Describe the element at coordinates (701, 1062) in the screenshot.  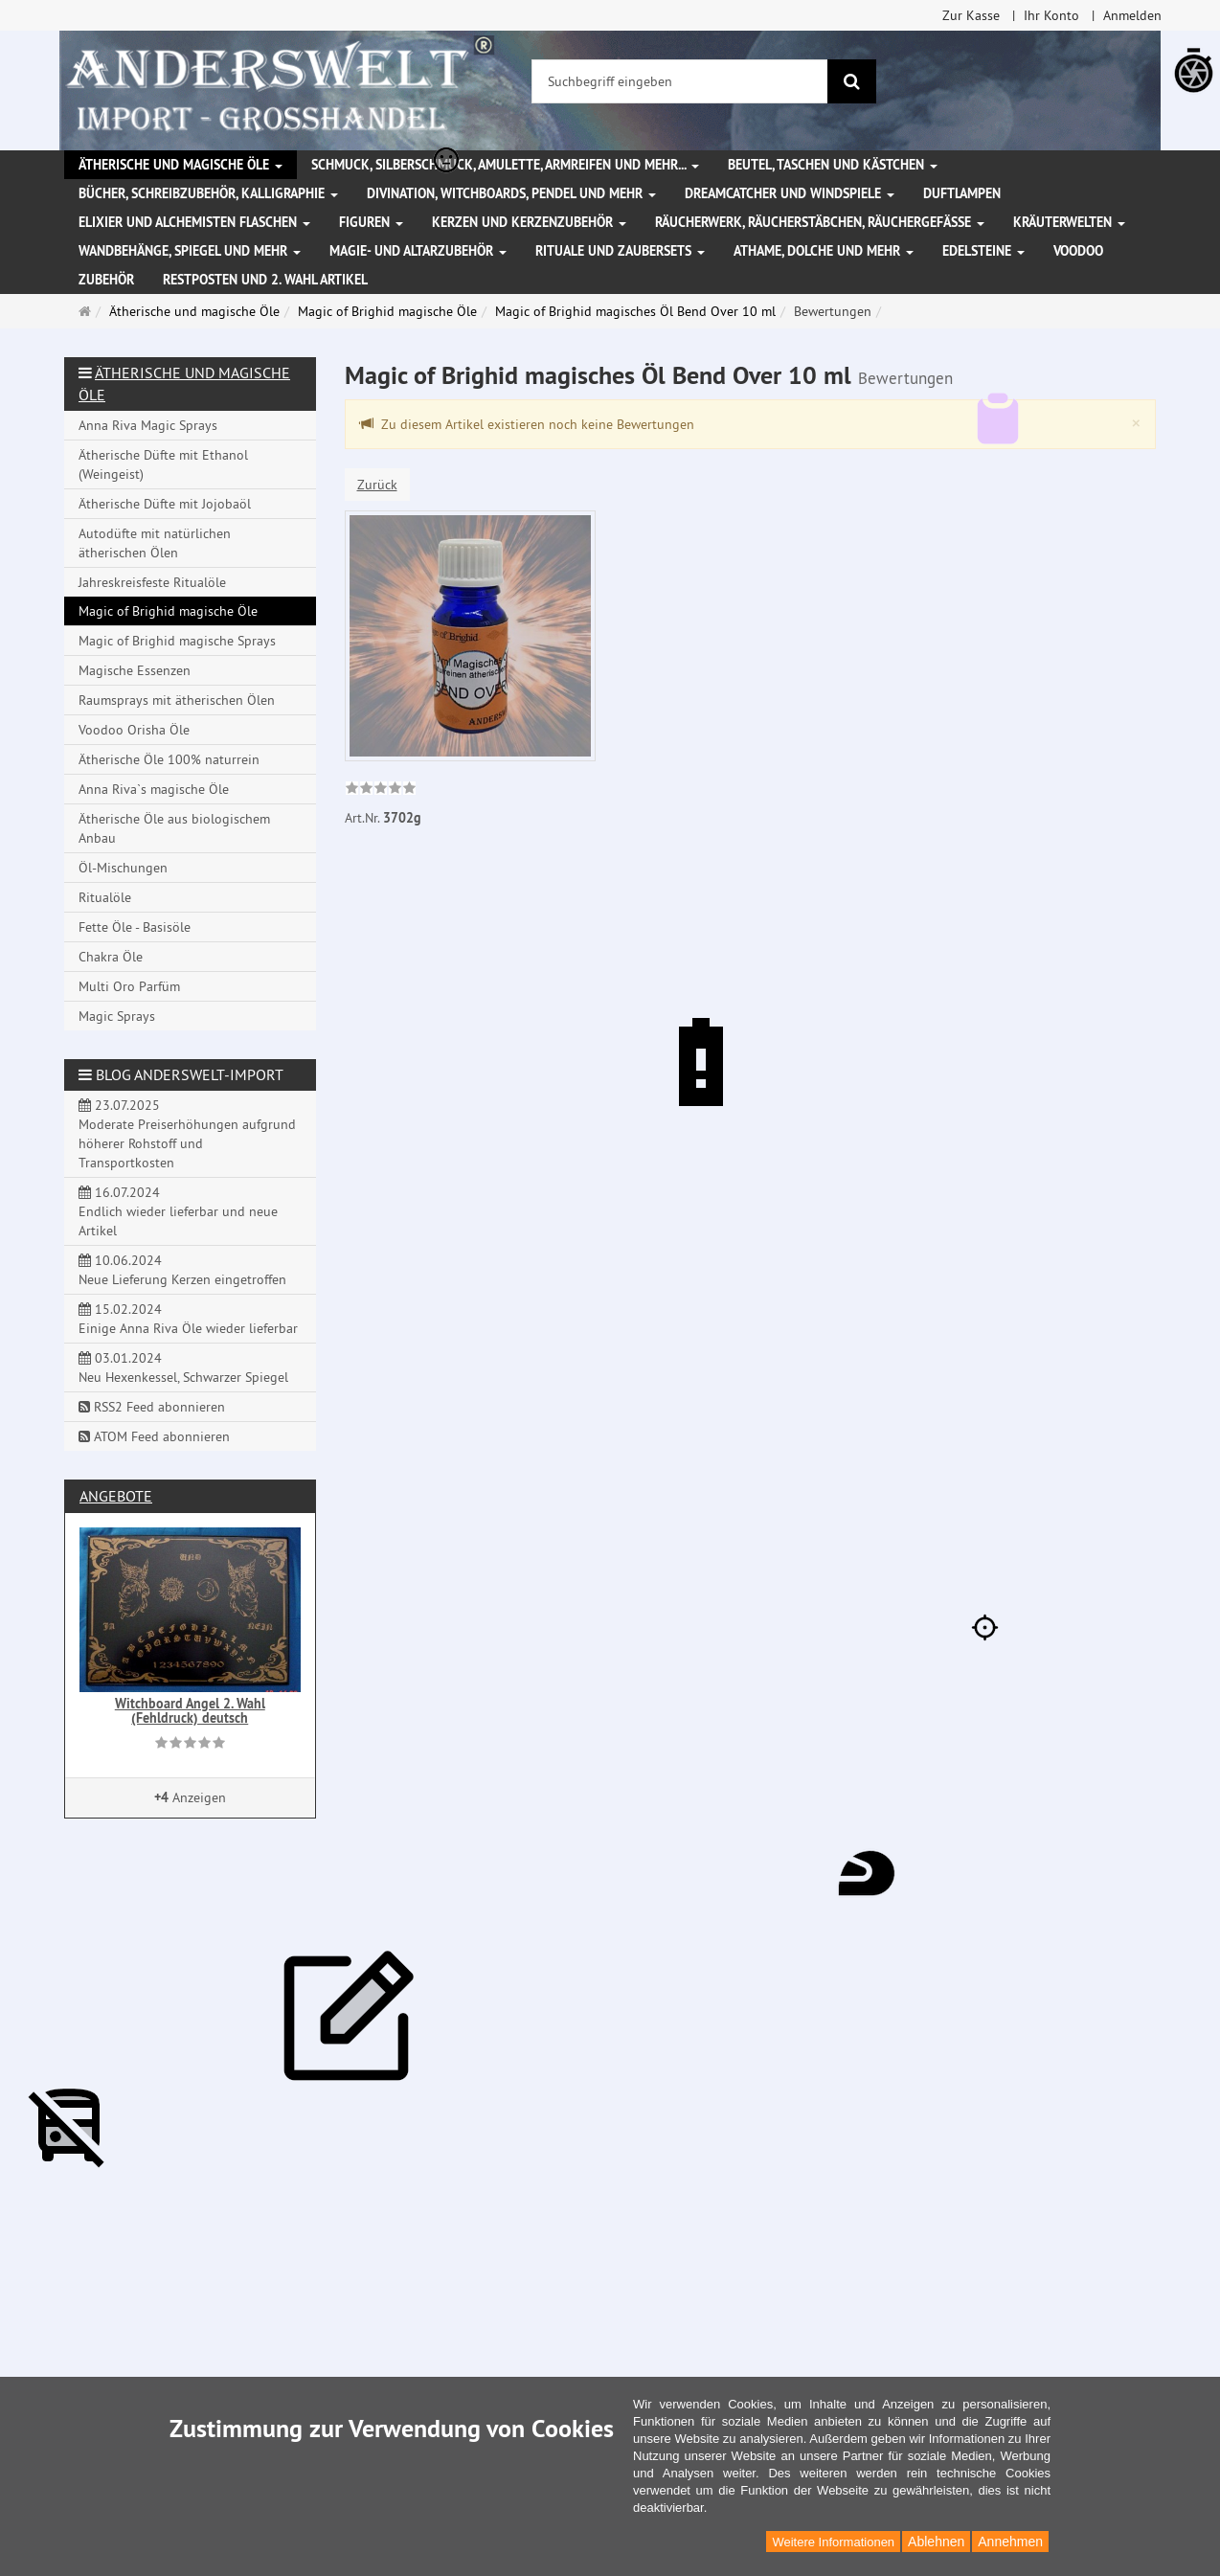
I see `low battery warning` at that location.